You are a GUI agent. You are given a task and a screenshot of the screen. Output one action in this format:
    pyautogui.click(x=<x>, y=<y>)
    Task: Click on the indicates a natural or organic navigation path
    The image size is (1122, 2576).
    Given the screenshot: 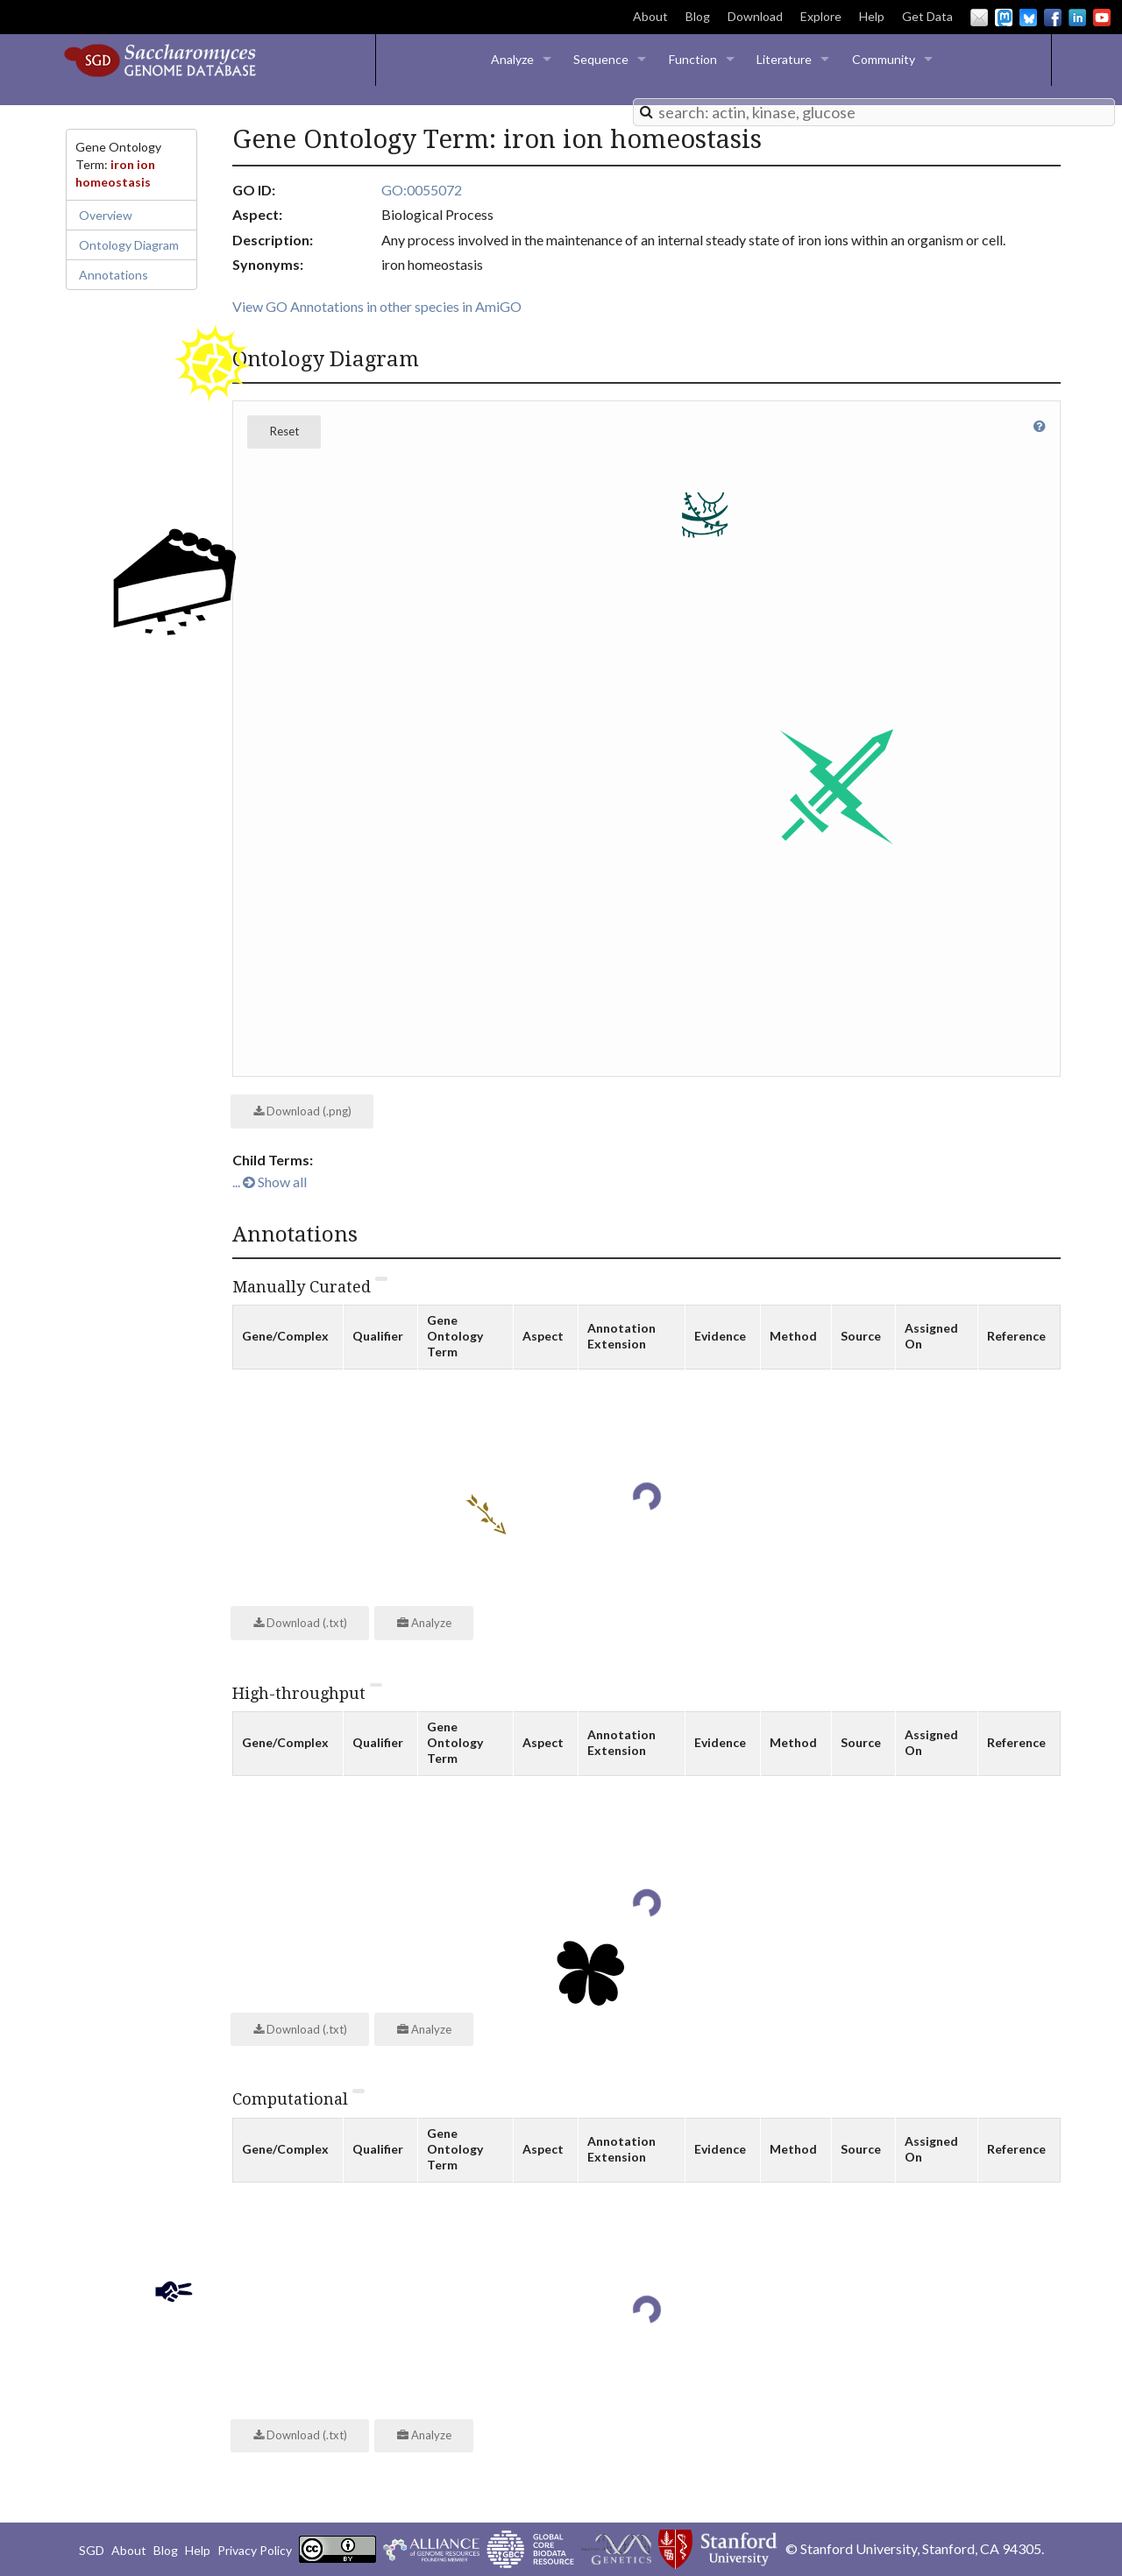 What is the action you would take?
    pyautogui.click(x=486, y=1514)
    